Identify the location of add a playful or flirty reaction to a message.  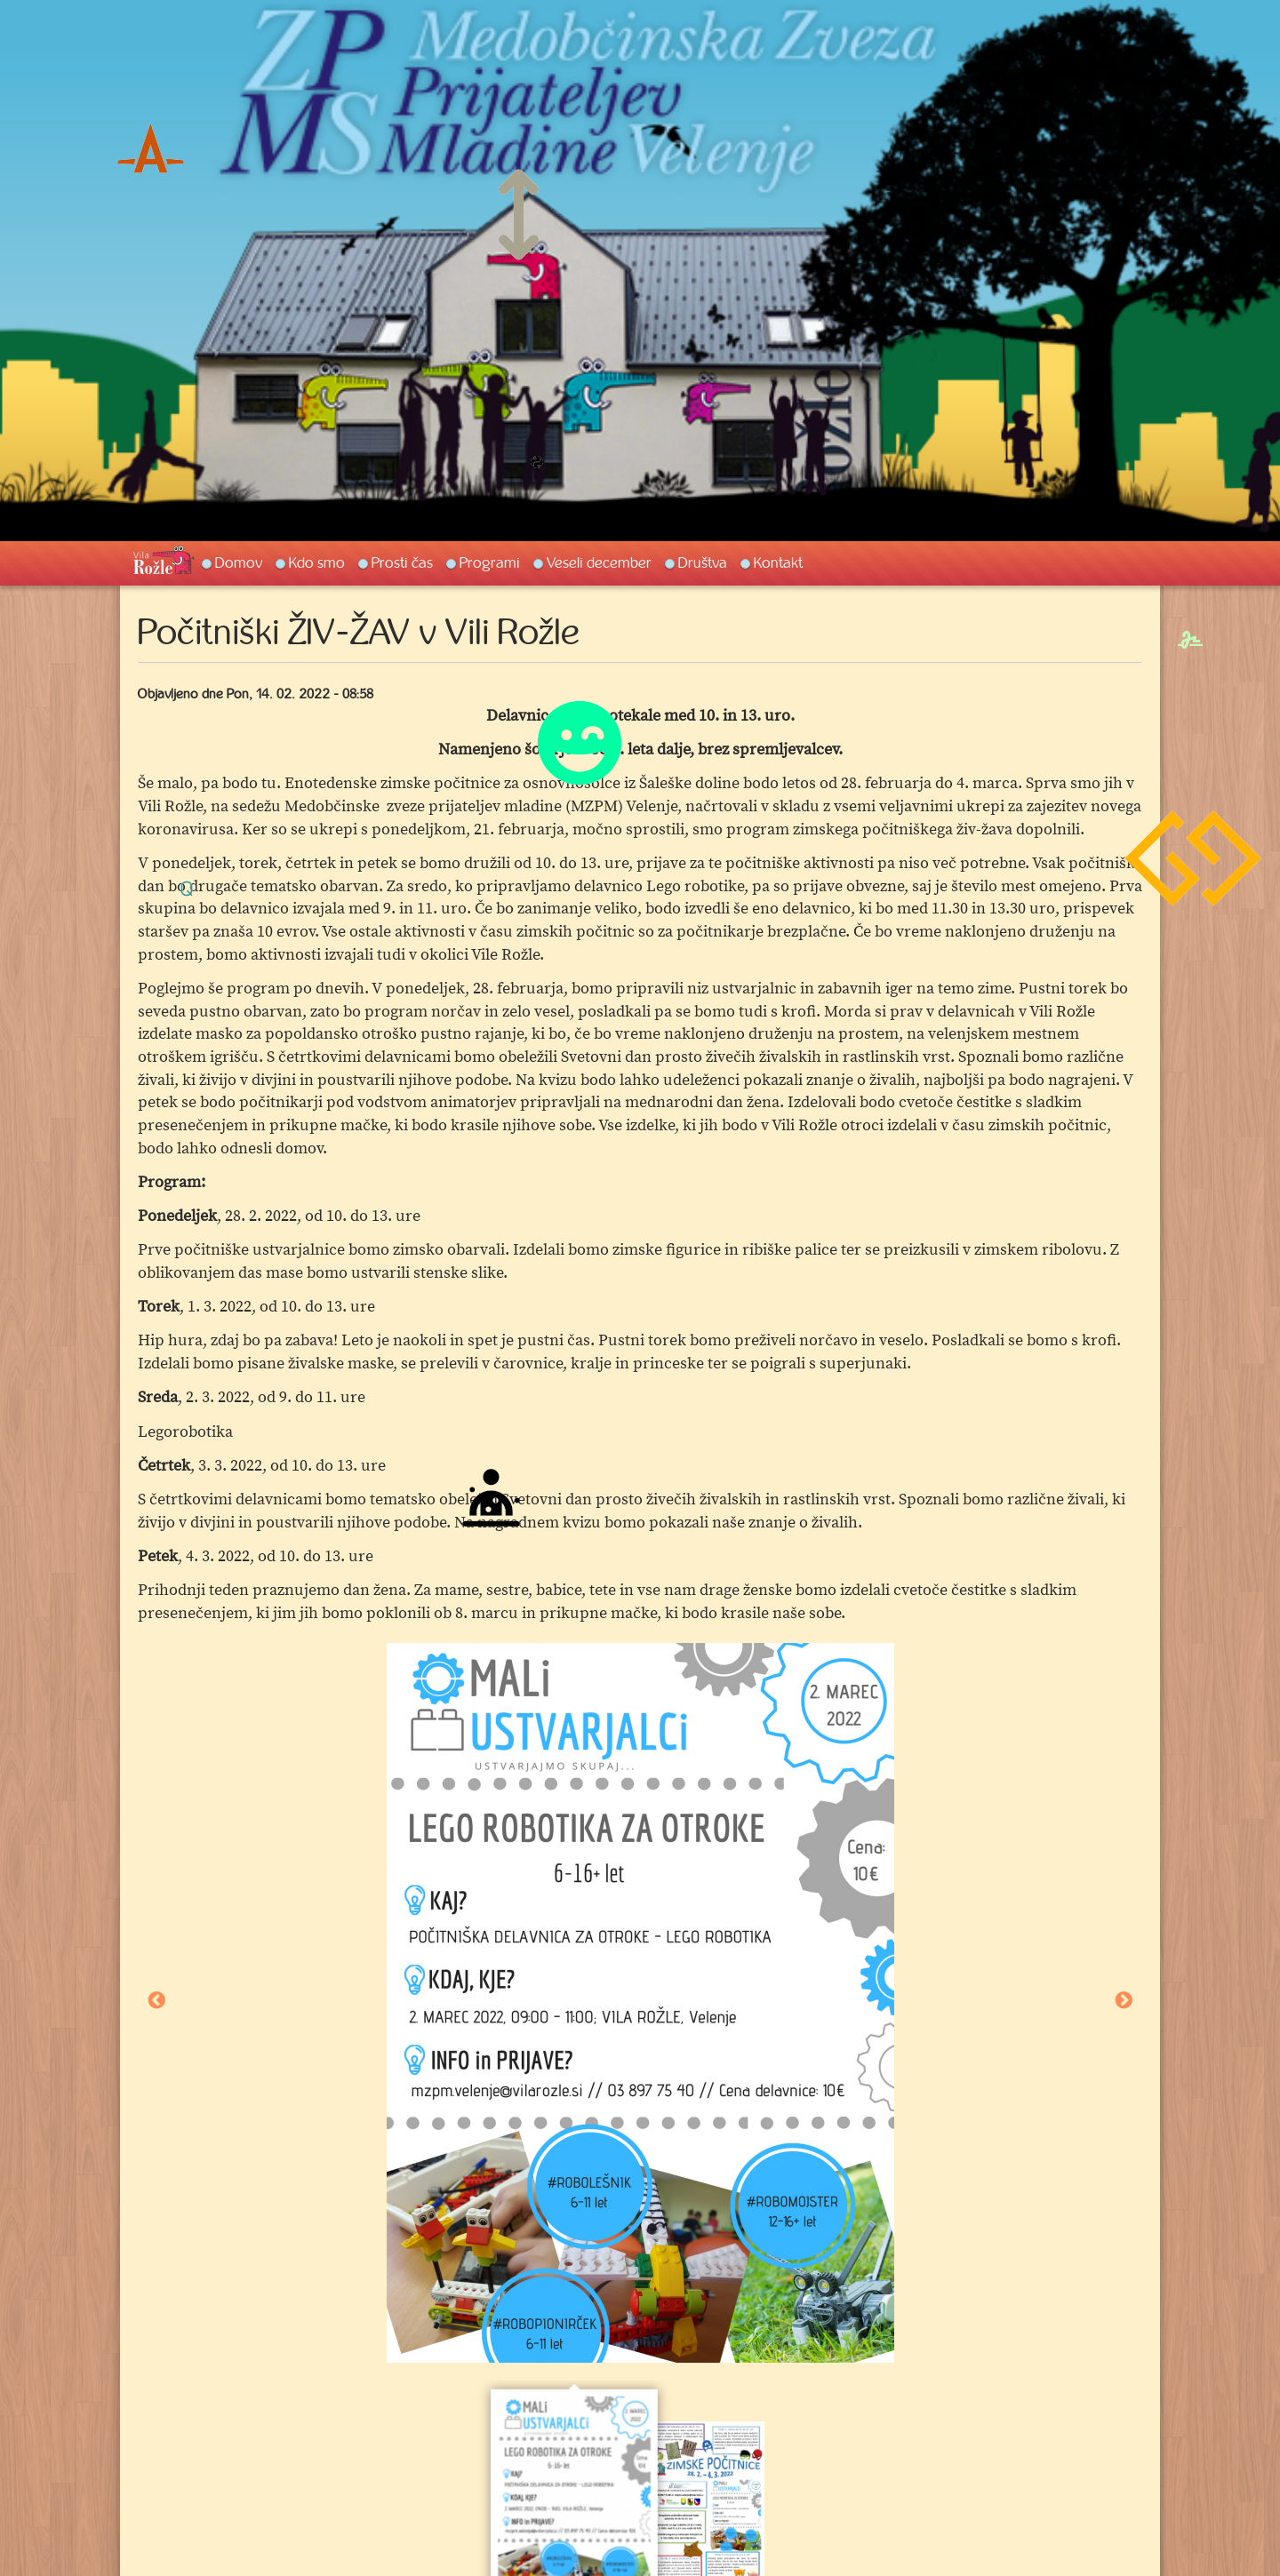
(580, 743).